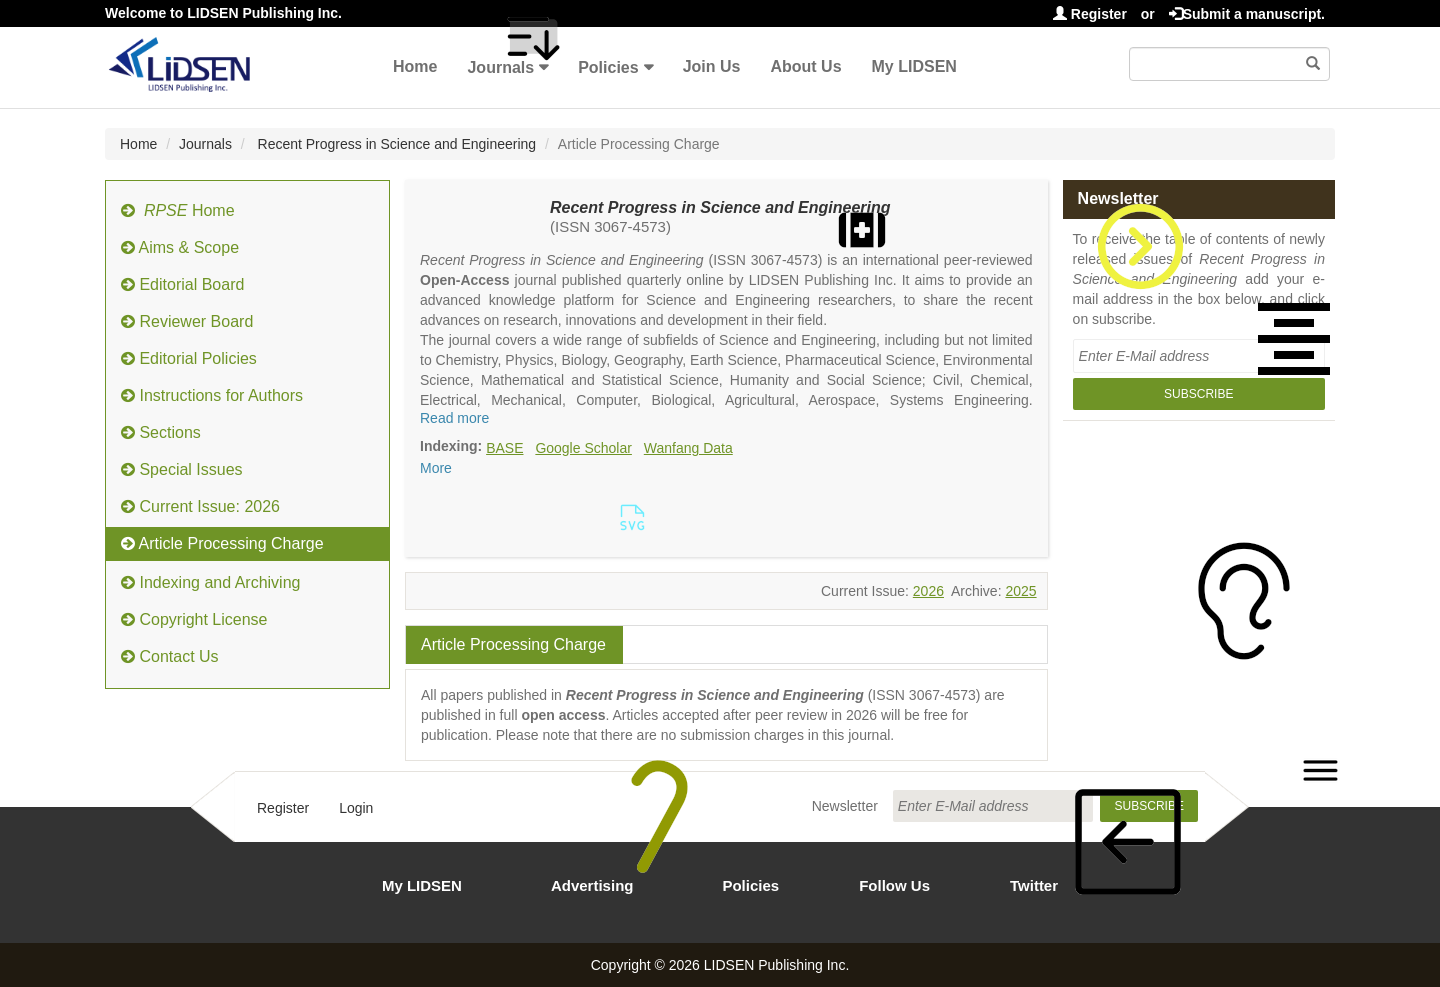 The height and width of the screenshot is (987, 1440). I want to click on view or open an SVG file, so click(632, 518).